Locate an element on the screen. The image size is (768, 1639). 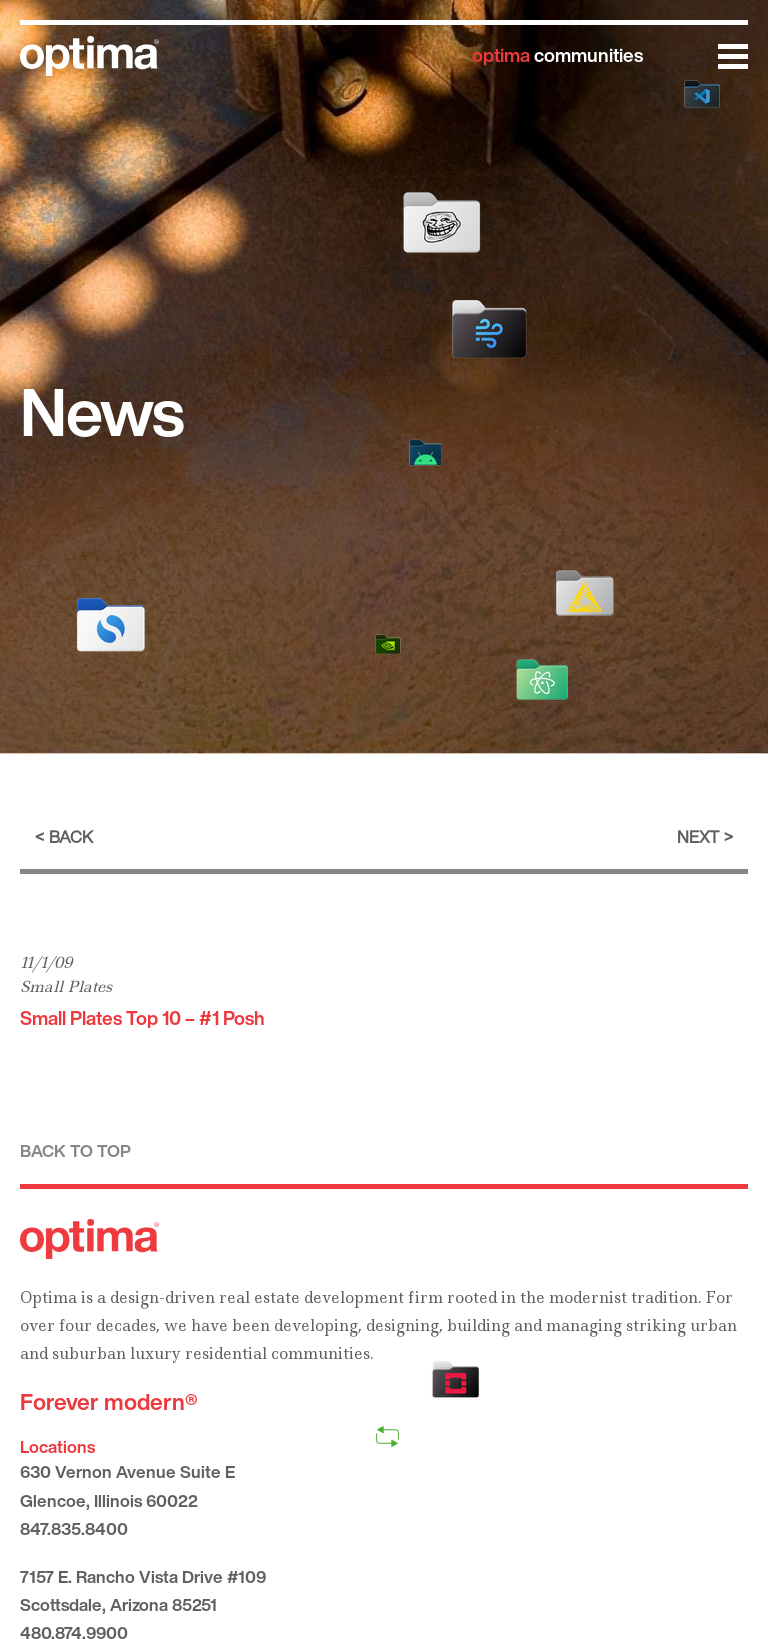
open windicss project folder is located at coordinates (489, 331).